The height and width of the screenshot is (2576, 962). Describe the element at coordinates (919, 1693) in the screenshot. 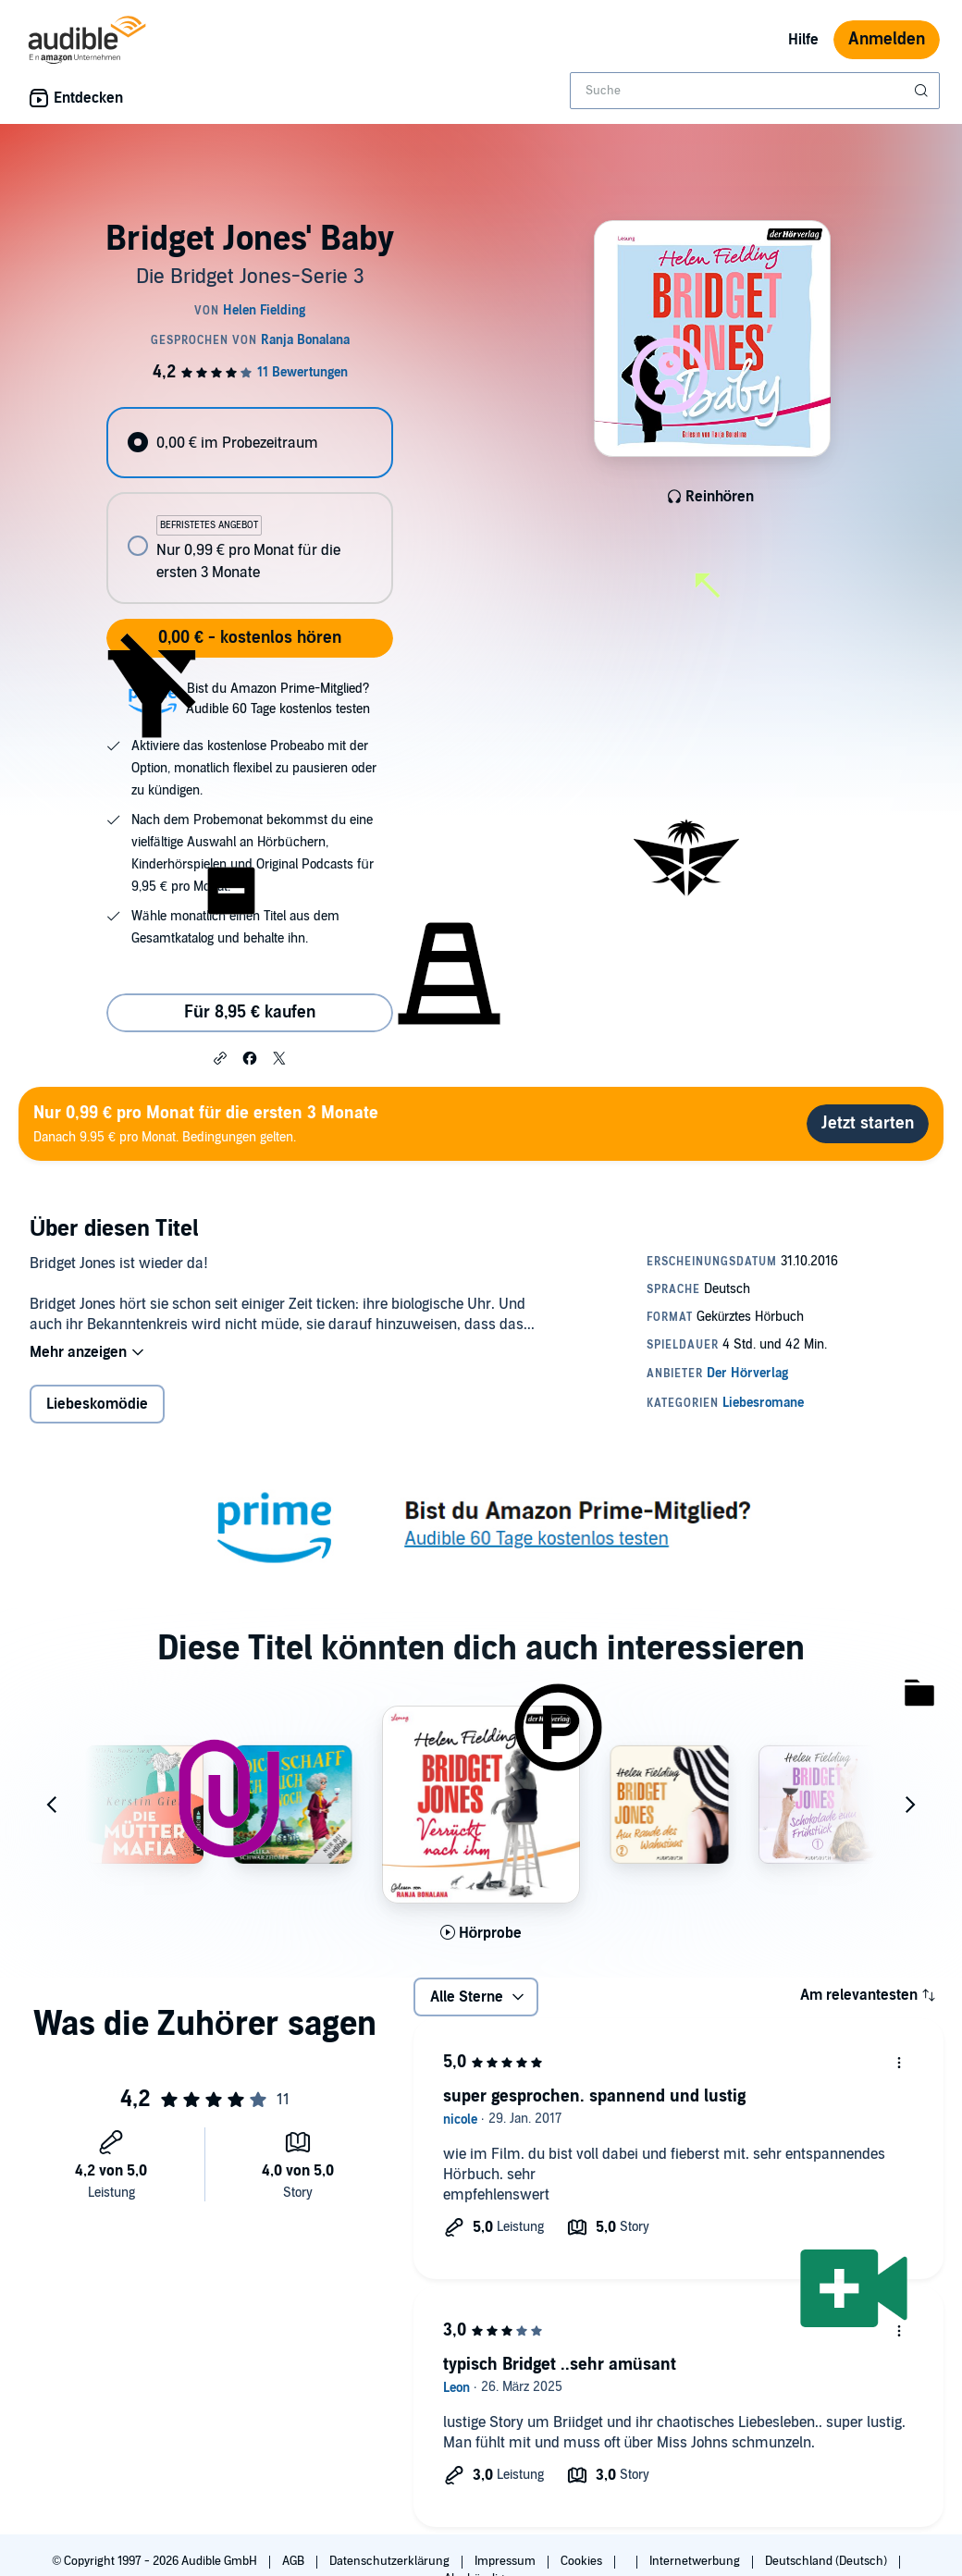

I see `open folder to view files` at that location.